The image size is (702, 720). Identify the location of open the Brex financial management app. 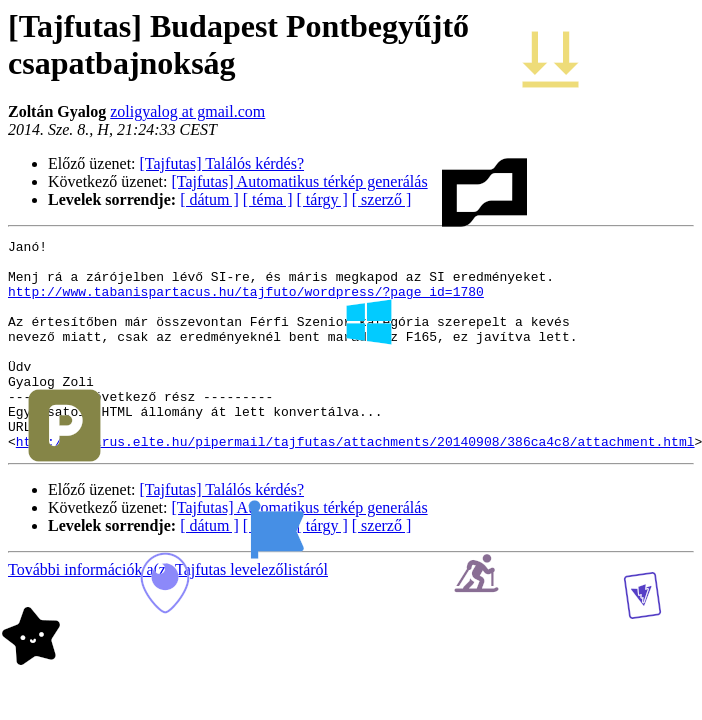
(484, 192).